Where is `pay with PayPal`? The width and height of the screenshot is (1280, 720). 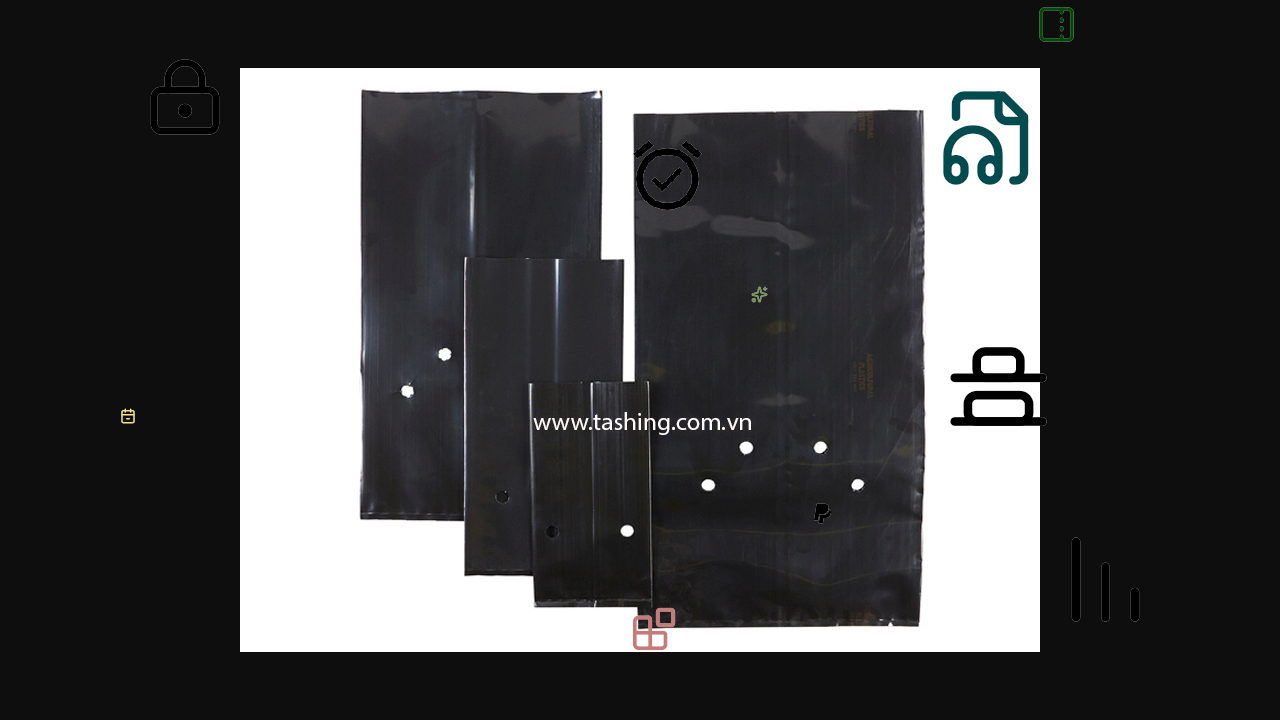 pay with PayPal is located at coordinates (822, 513).